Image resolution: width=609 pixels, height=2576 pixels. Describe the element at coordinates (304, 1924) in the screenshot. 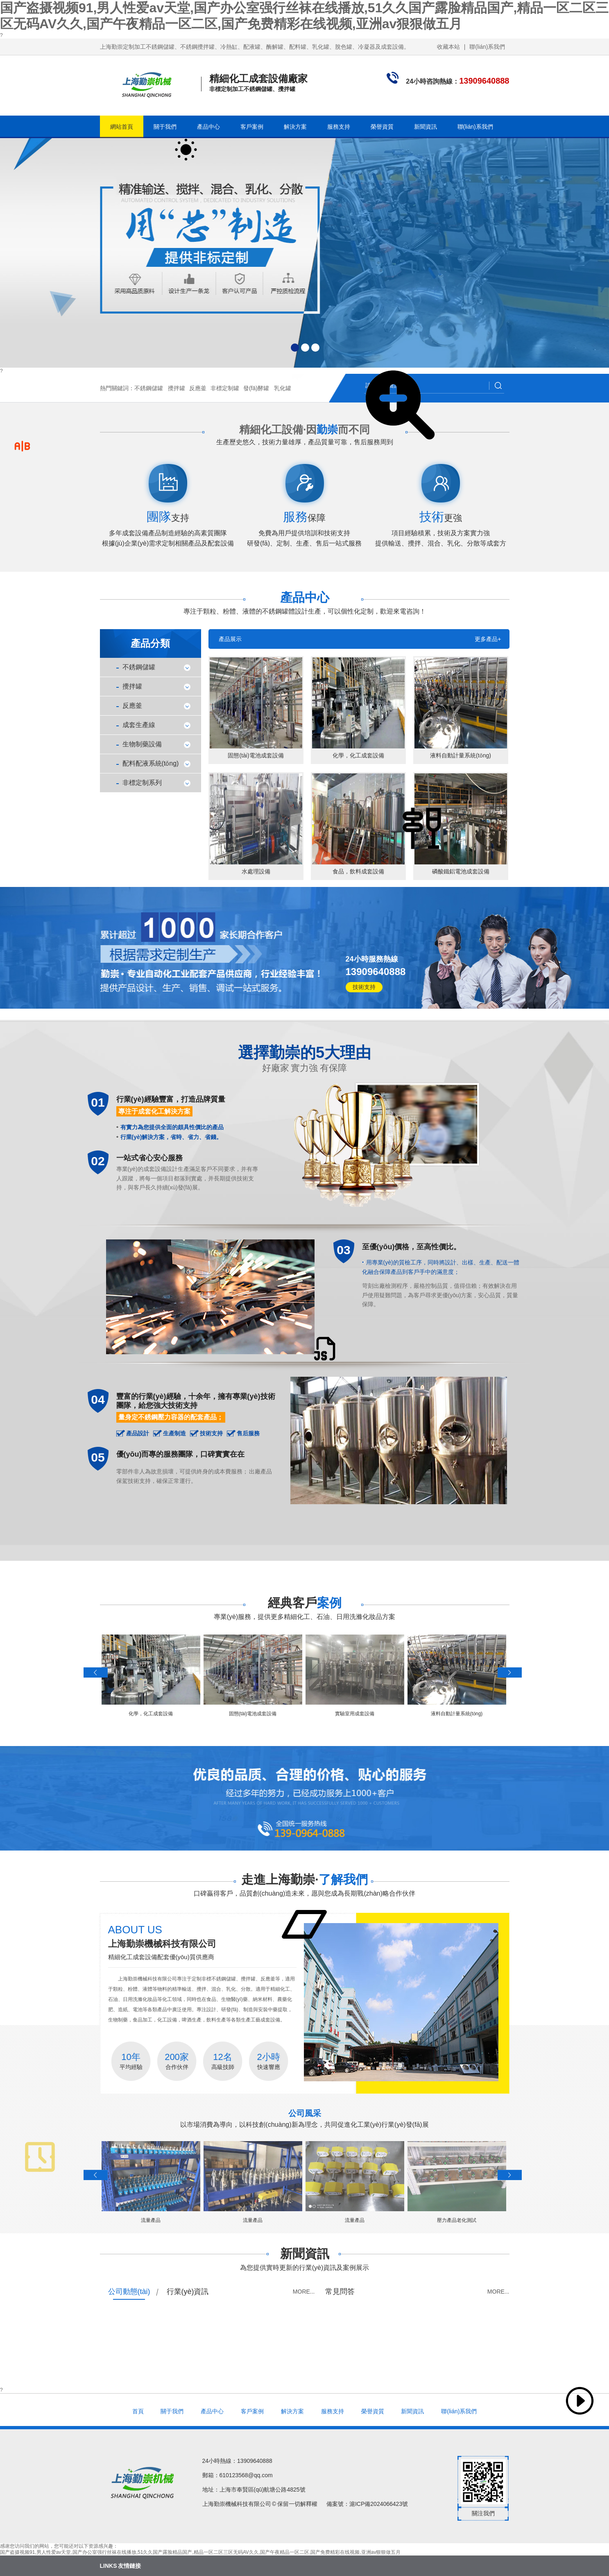

I see `visit bandcamp profile or page` at that location.